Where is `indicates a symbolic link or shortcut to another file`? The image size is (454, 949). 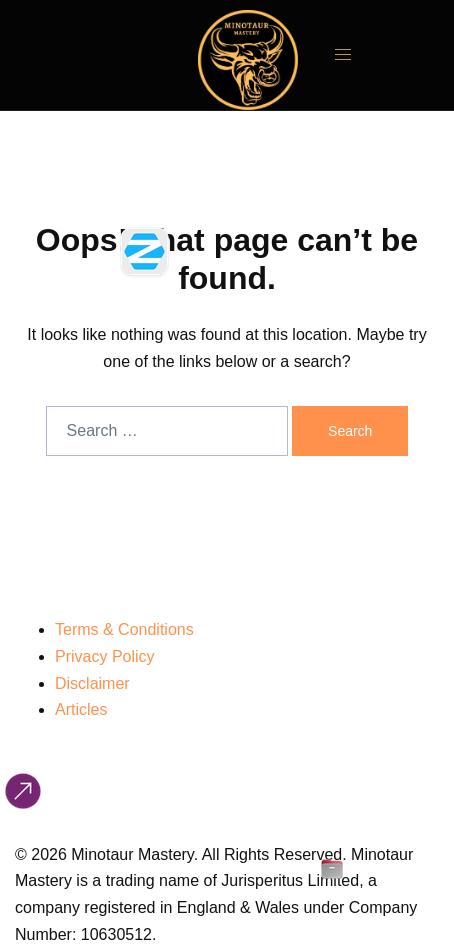 indicates a symbolic link or shortcut to another file is located at coordinates (23, 791).